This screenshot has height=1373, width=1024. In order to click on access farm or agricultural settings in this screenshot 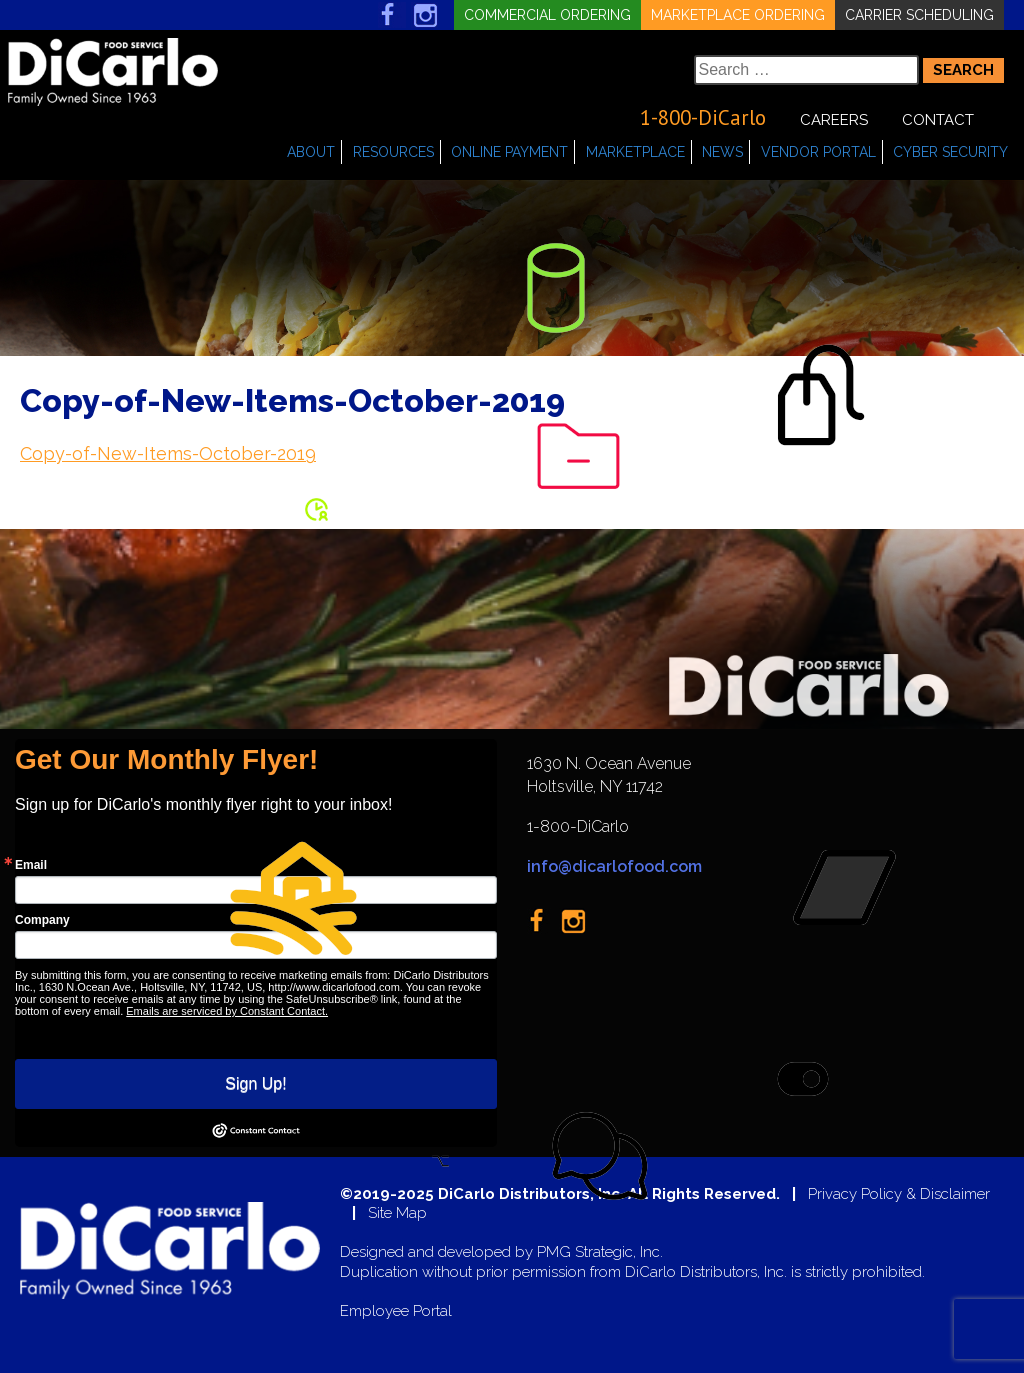, I will do `click(293, 900)`.